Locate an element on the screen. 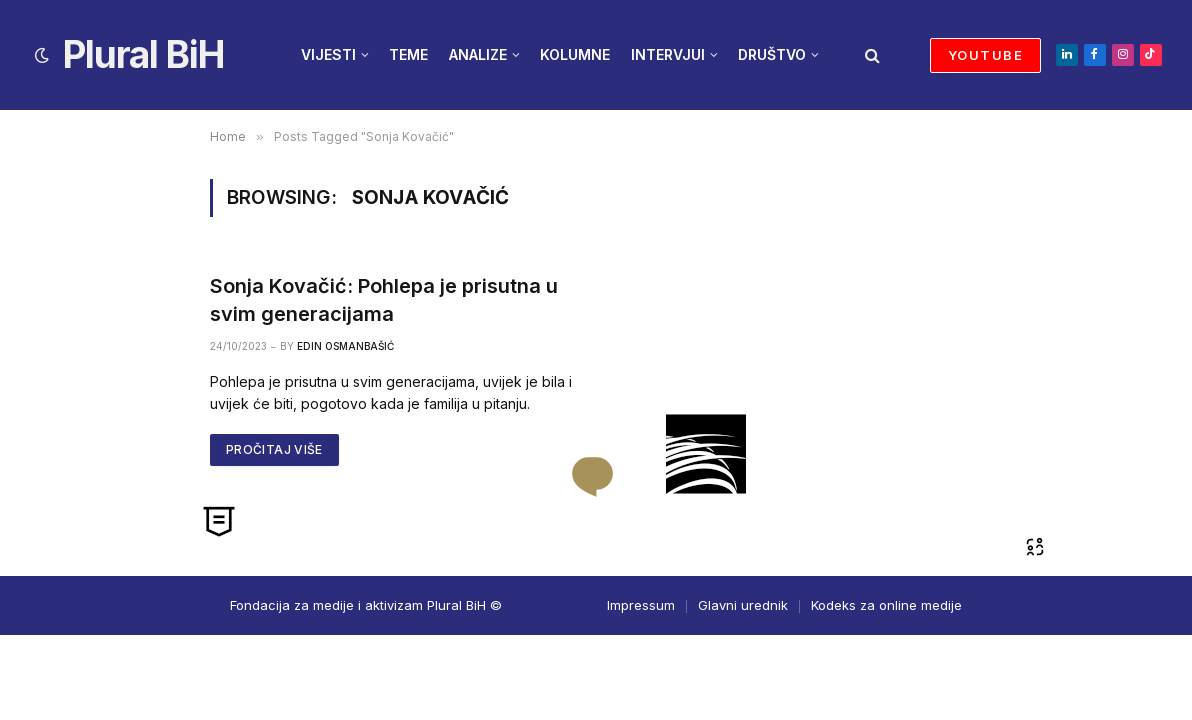 This screenshot has width=1192, height=720. peer-to-peer connection or transfer is located at coordinates (1035, 547).